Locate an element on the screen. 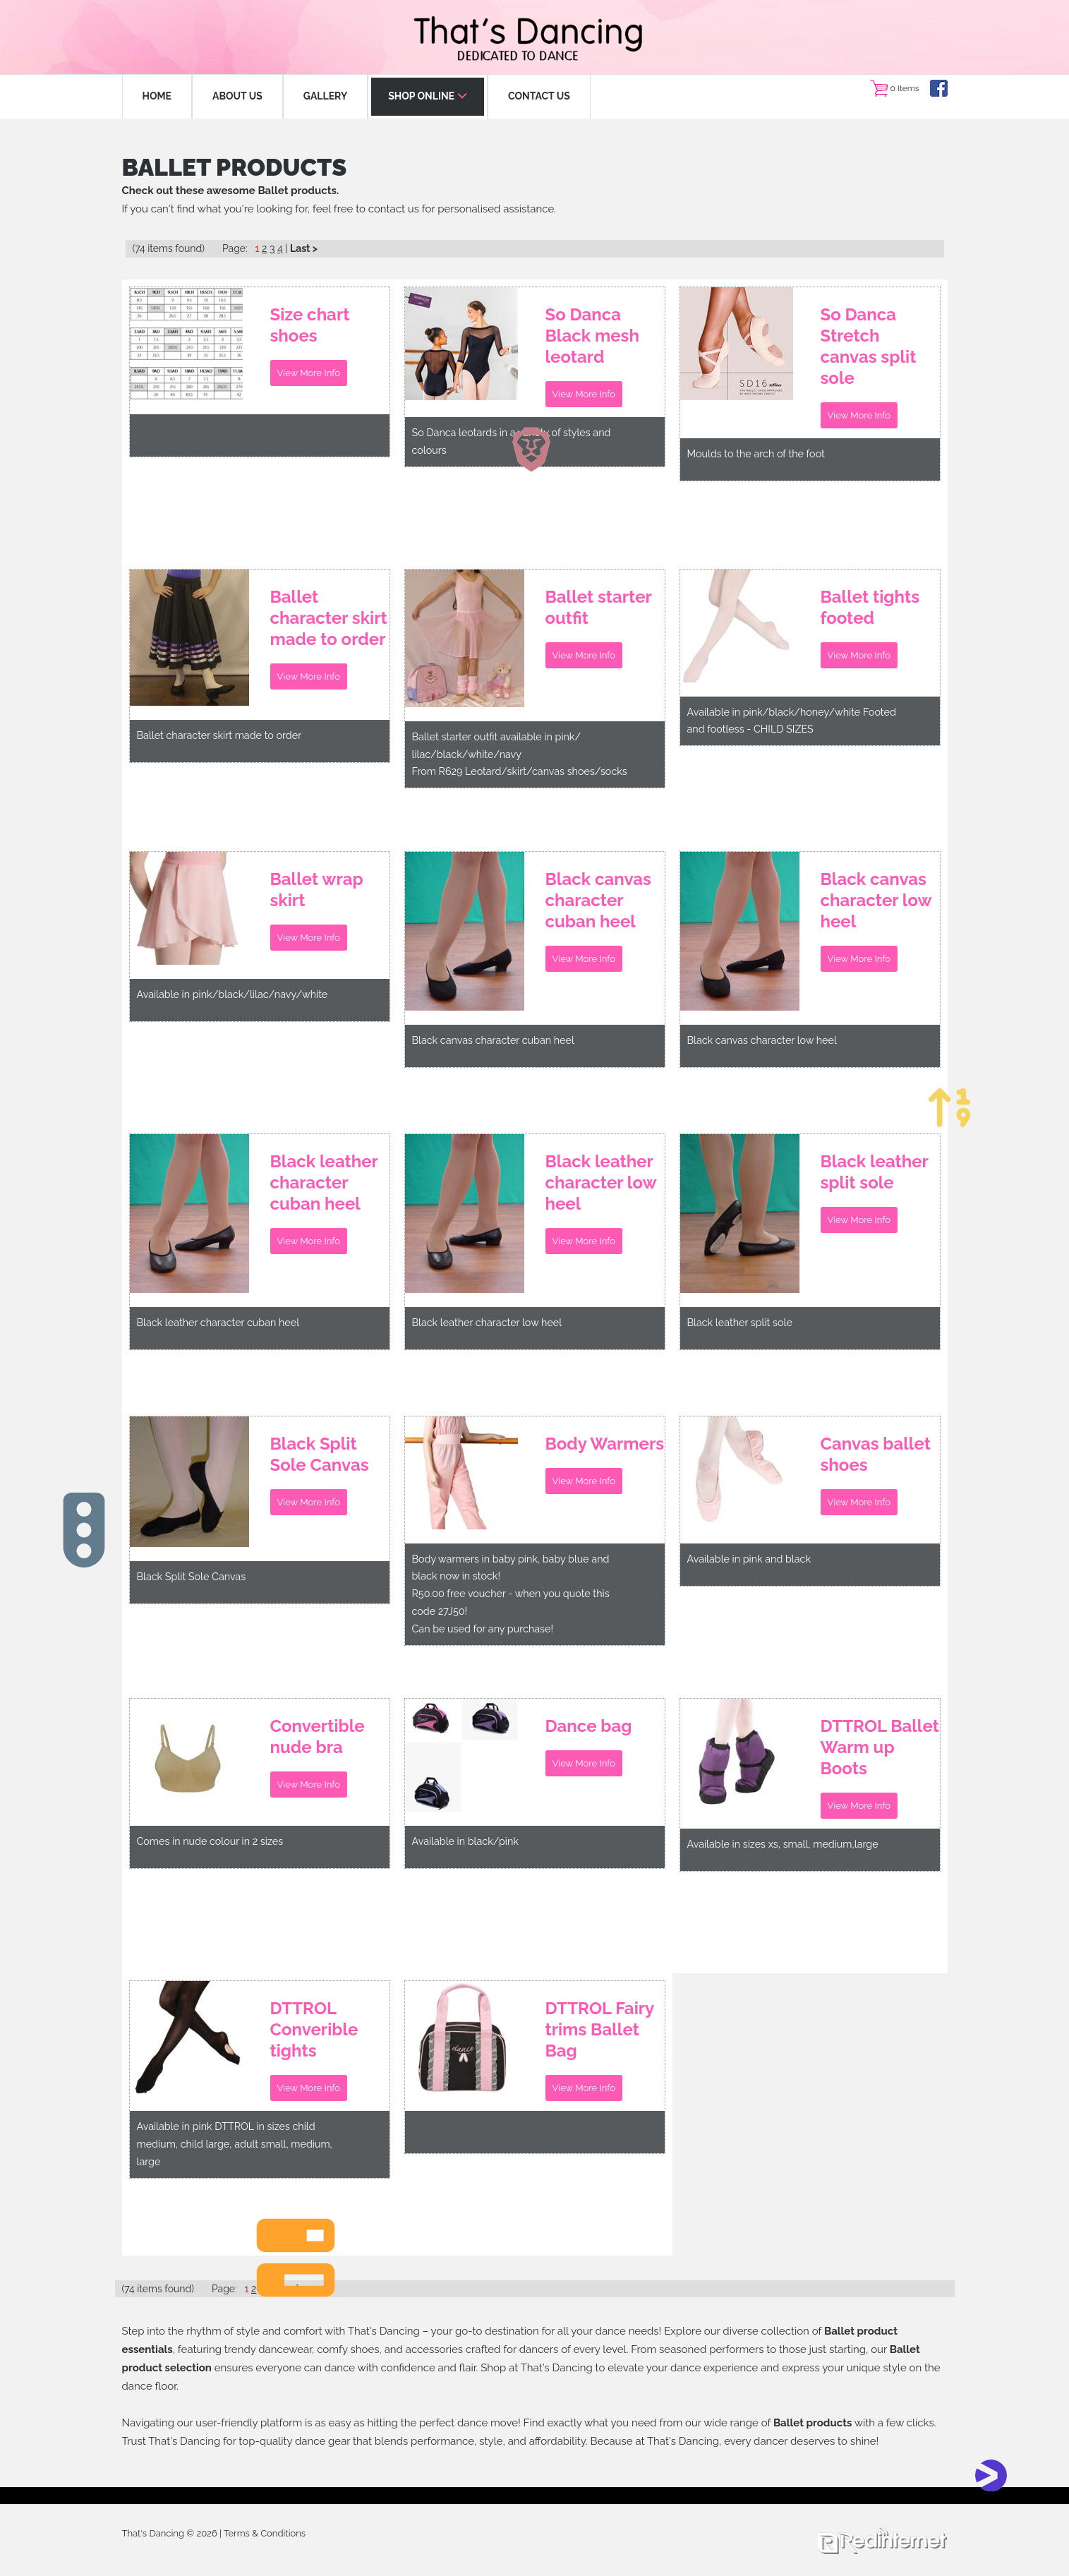 This screenshot has width=1069, height=2576. open the Viaplay streaming app is located at coordinates (991, 2475).